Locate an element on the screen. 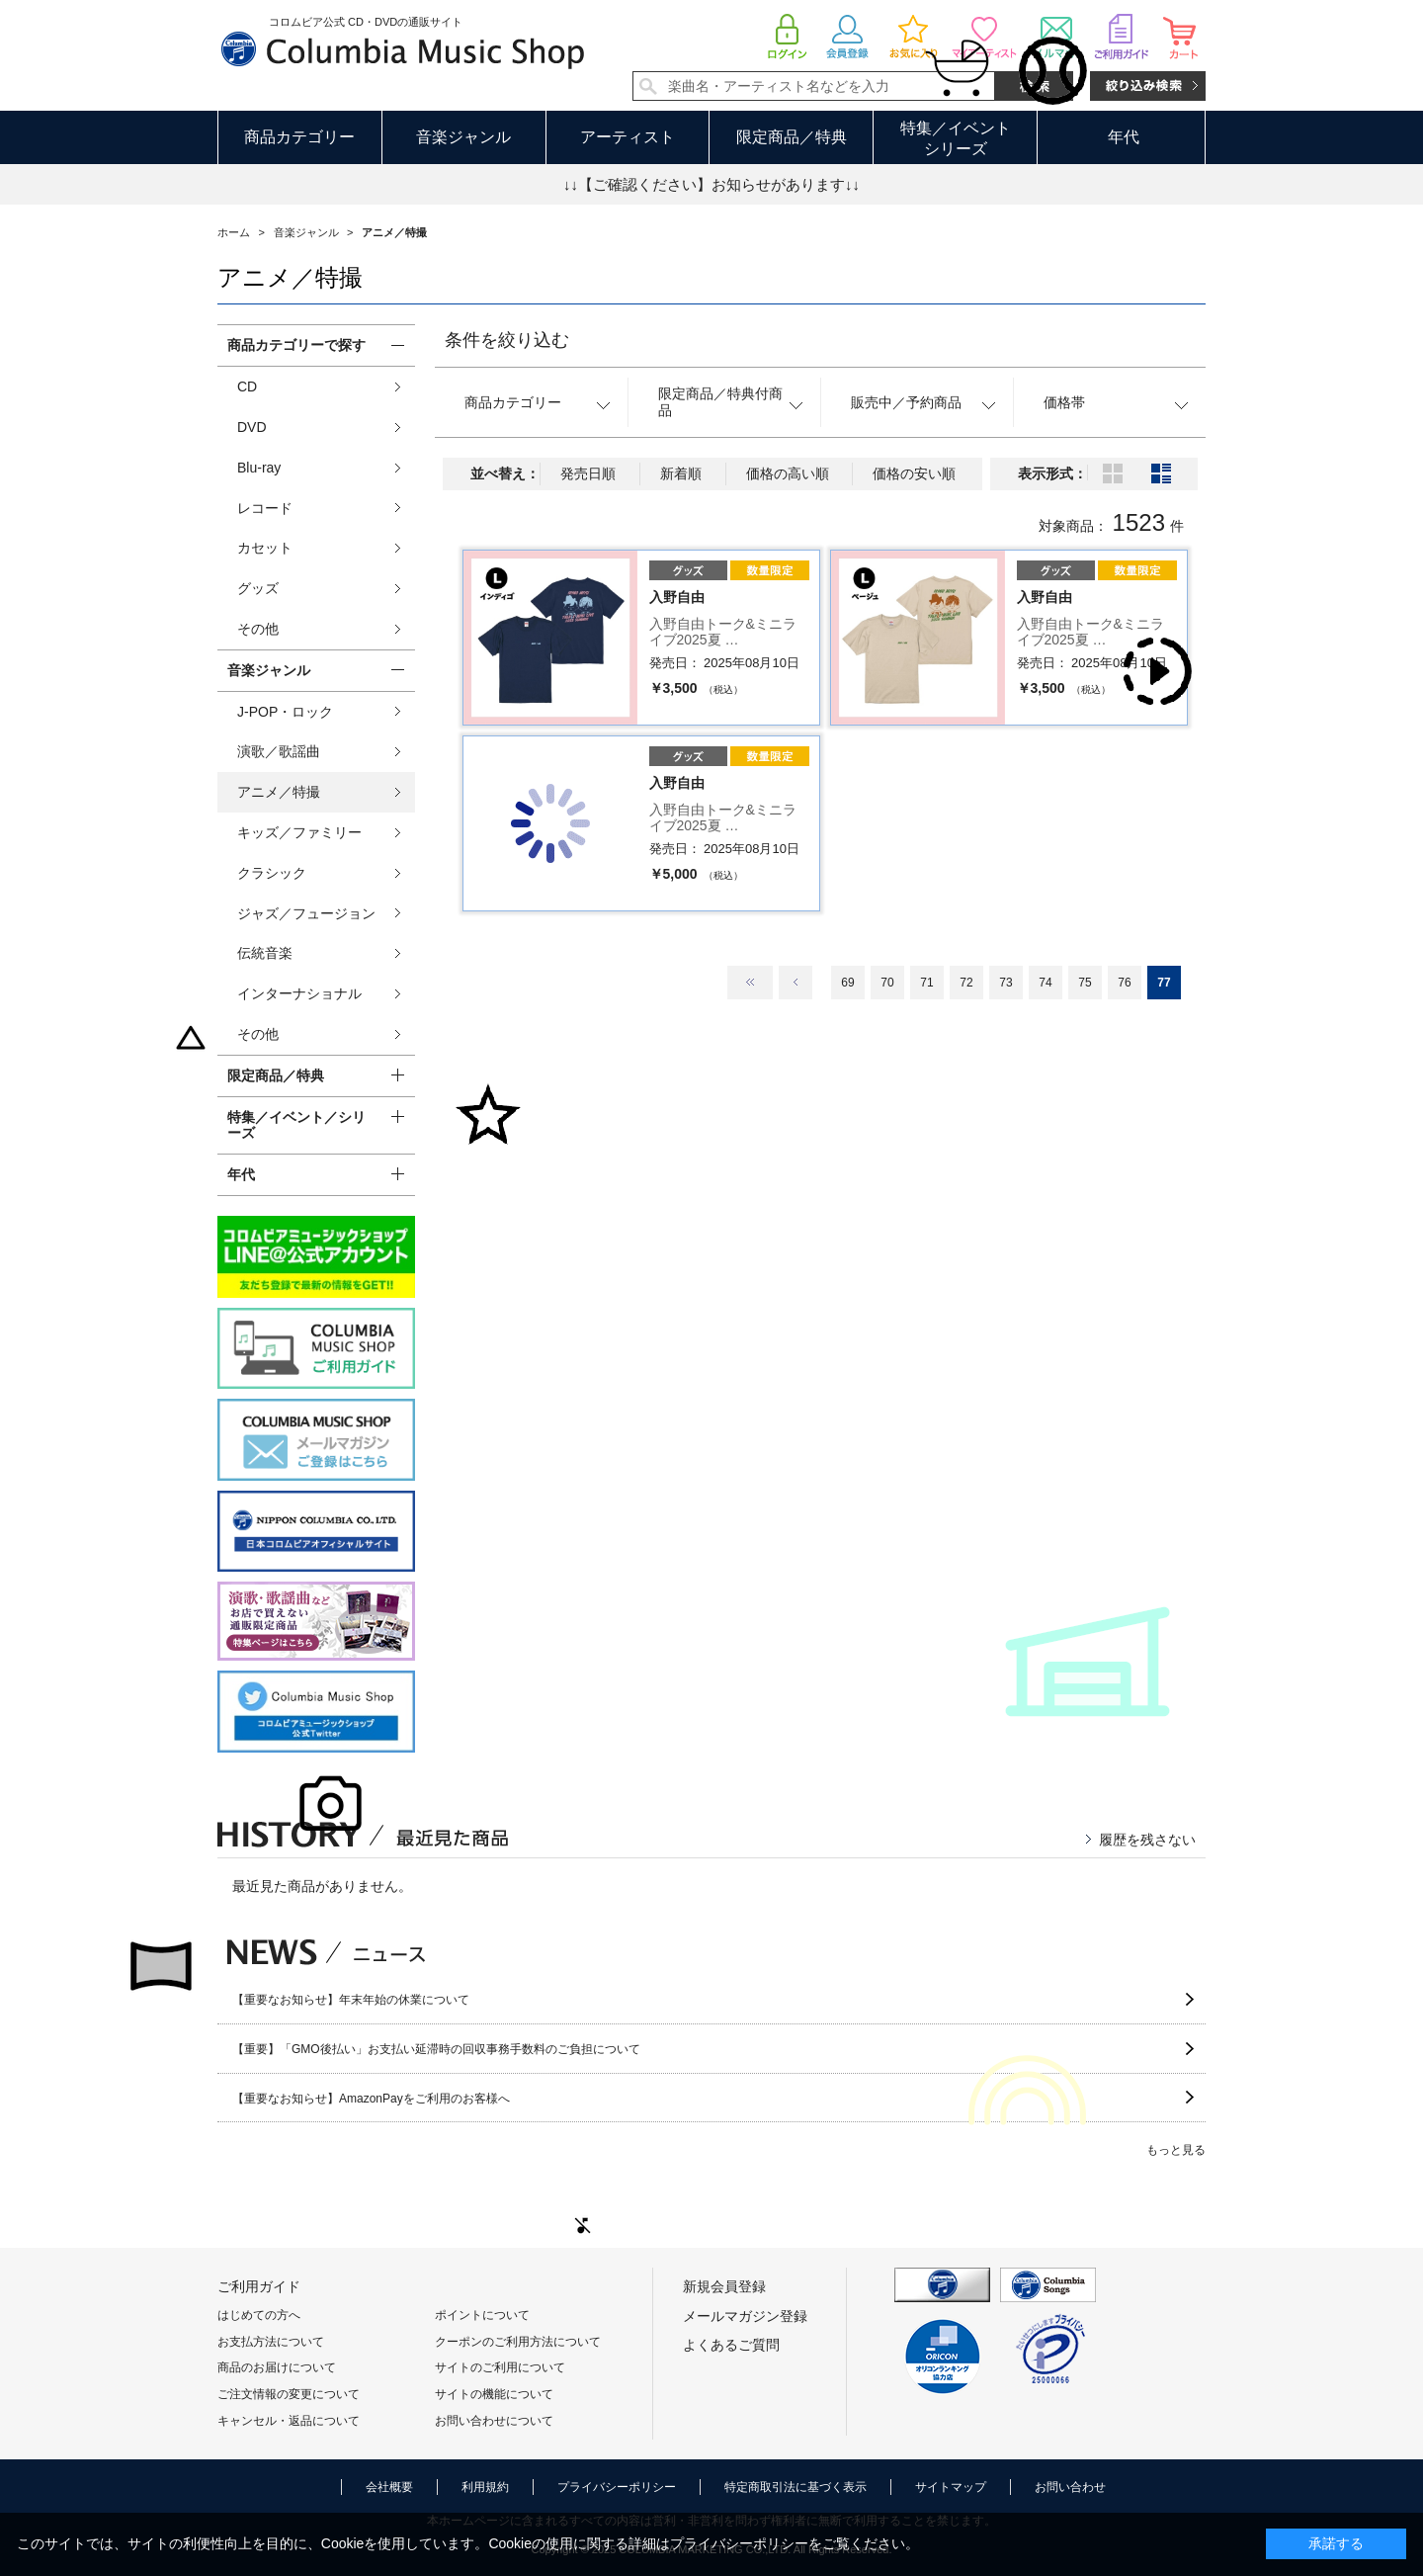 Image resolution: width=1423 pixels, height=2576 pixels. indicates pride or LGBTQ+ related content is located at coordinates (1027, 2094).